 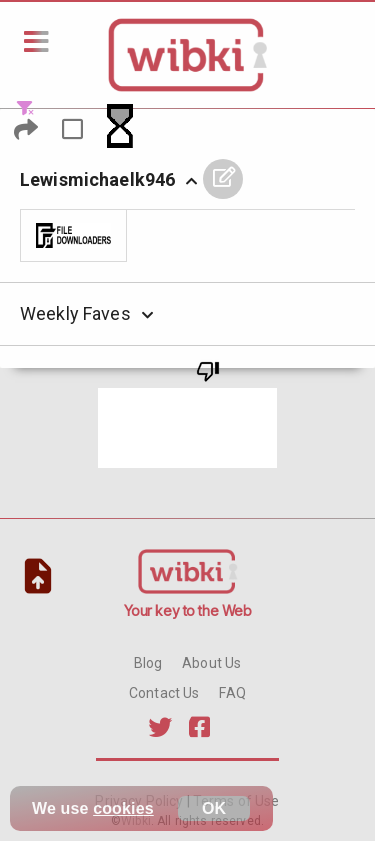 What do you see at coordinates (120, 126) in the screenshot?
I see `indicates time remaining or process starting` at bounding box center [120, 126].